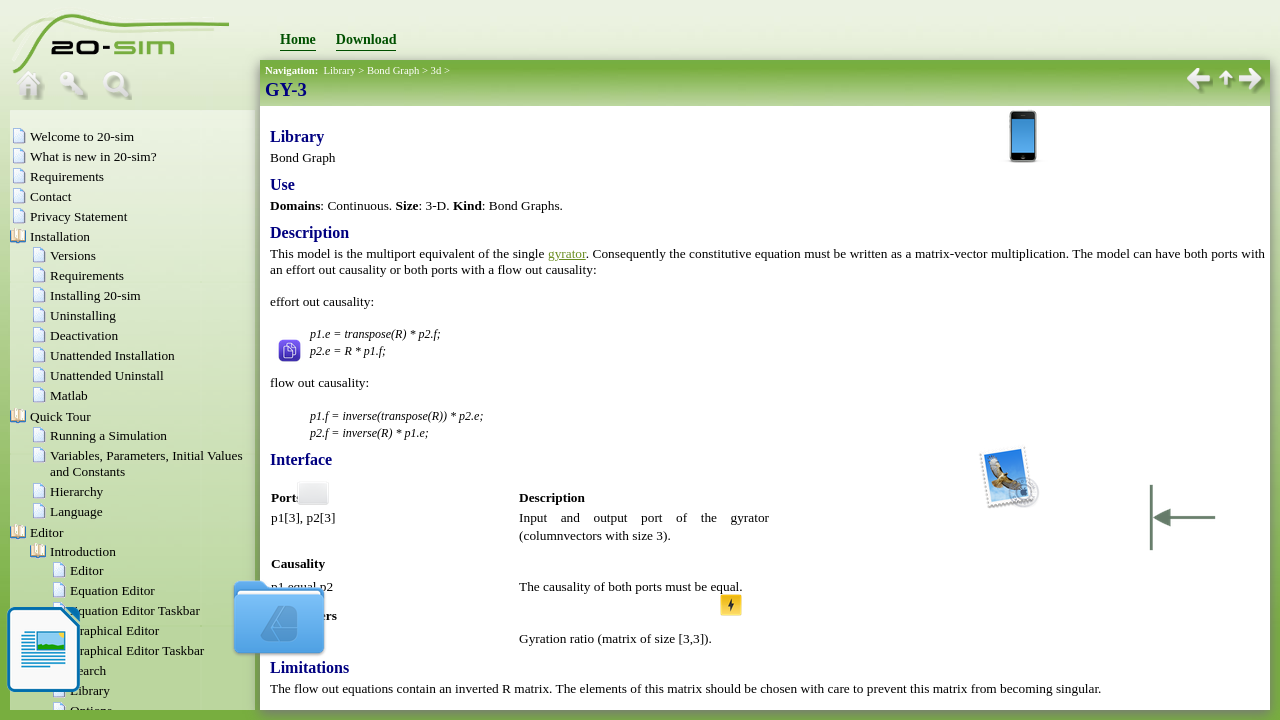 This screenshot has width=1280, height=720. Describe the element at coordinates (289, 350) in the screenshot. I see `duplicate or copy a document` at that location.